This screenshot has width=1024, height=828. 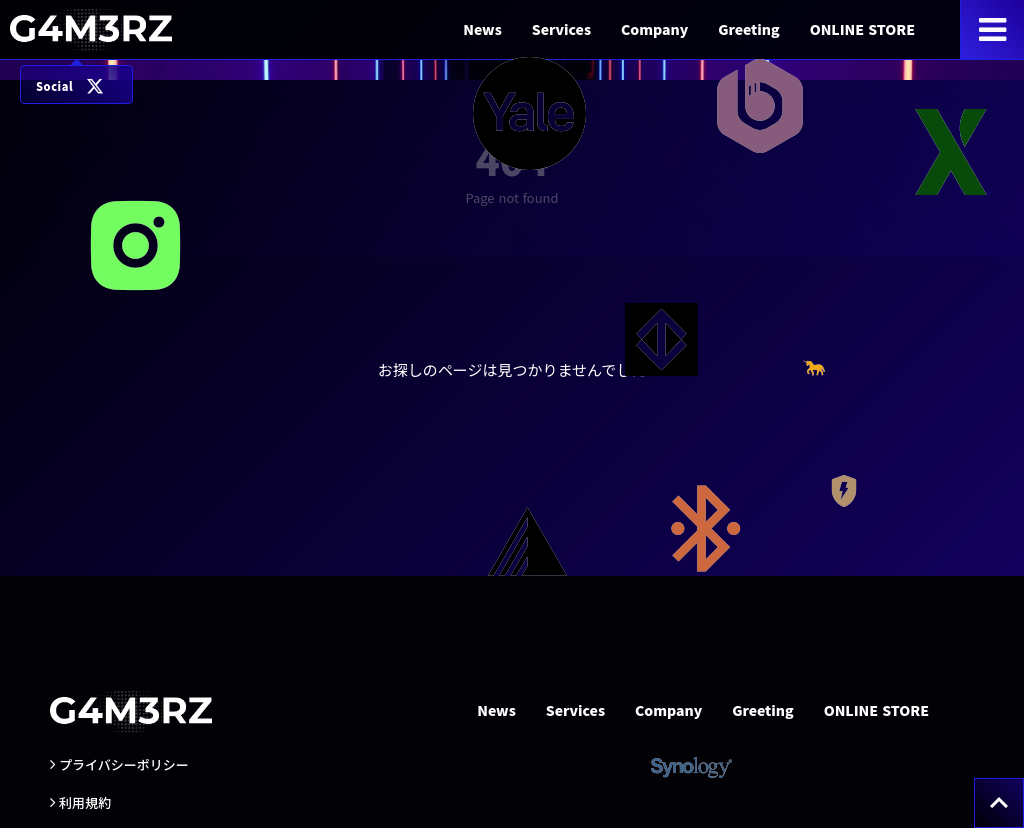 What do you see at coordinates (529, 113) in the screenshot?
I see `yale university branding or affiliation` at bounding box center [529, 113].